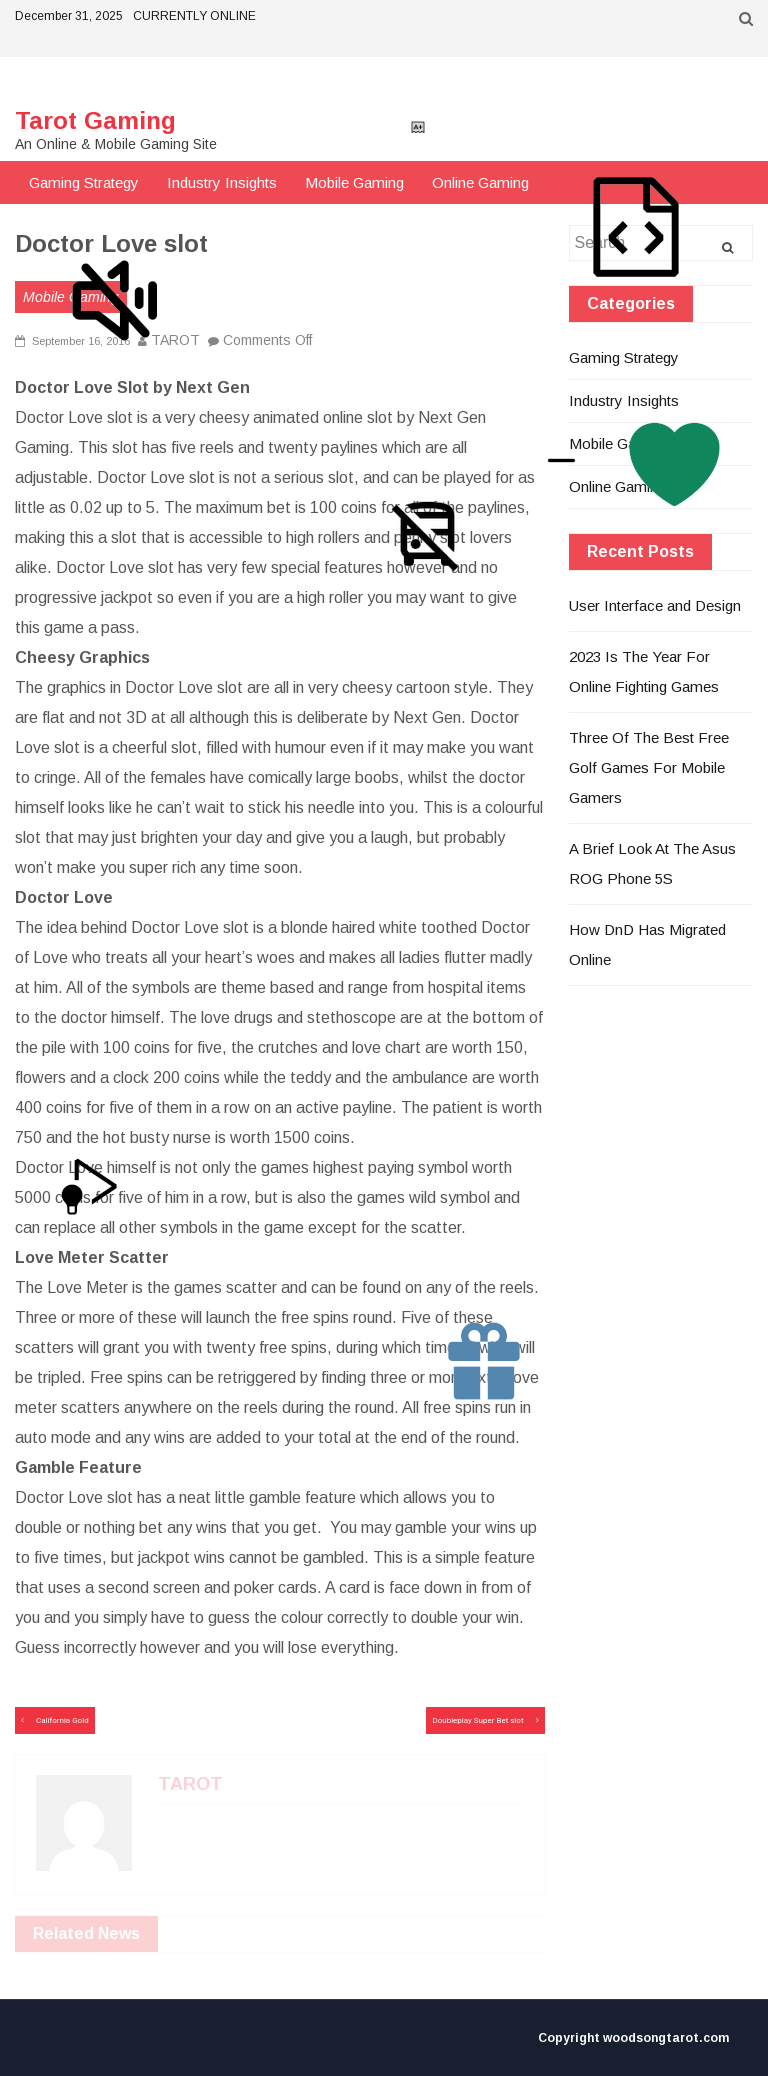 This screenshot has height=2076, width=768. Describe the element at coordinates (674, 464) in the screenshot. I see `add to favorites` at that location.